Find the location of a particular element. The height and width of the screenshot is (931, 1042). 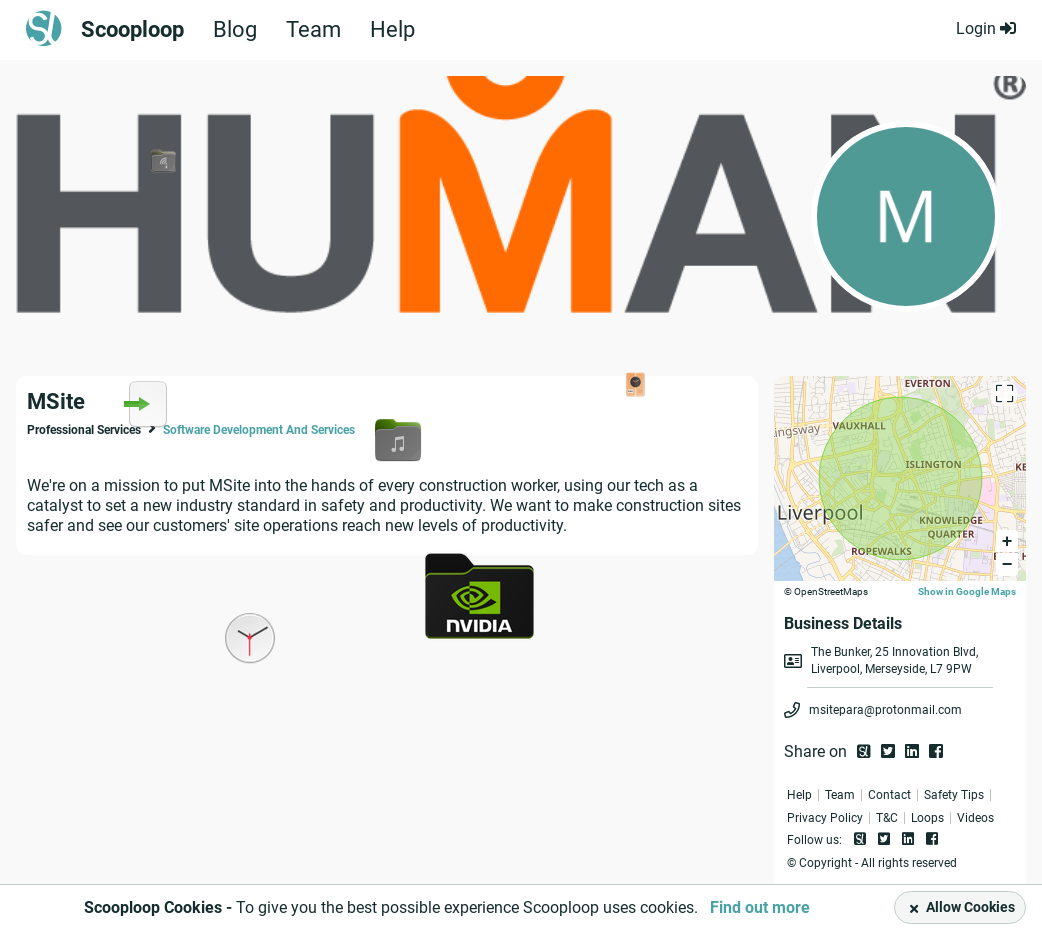

import a document or file is located at coordinates (148, 404).